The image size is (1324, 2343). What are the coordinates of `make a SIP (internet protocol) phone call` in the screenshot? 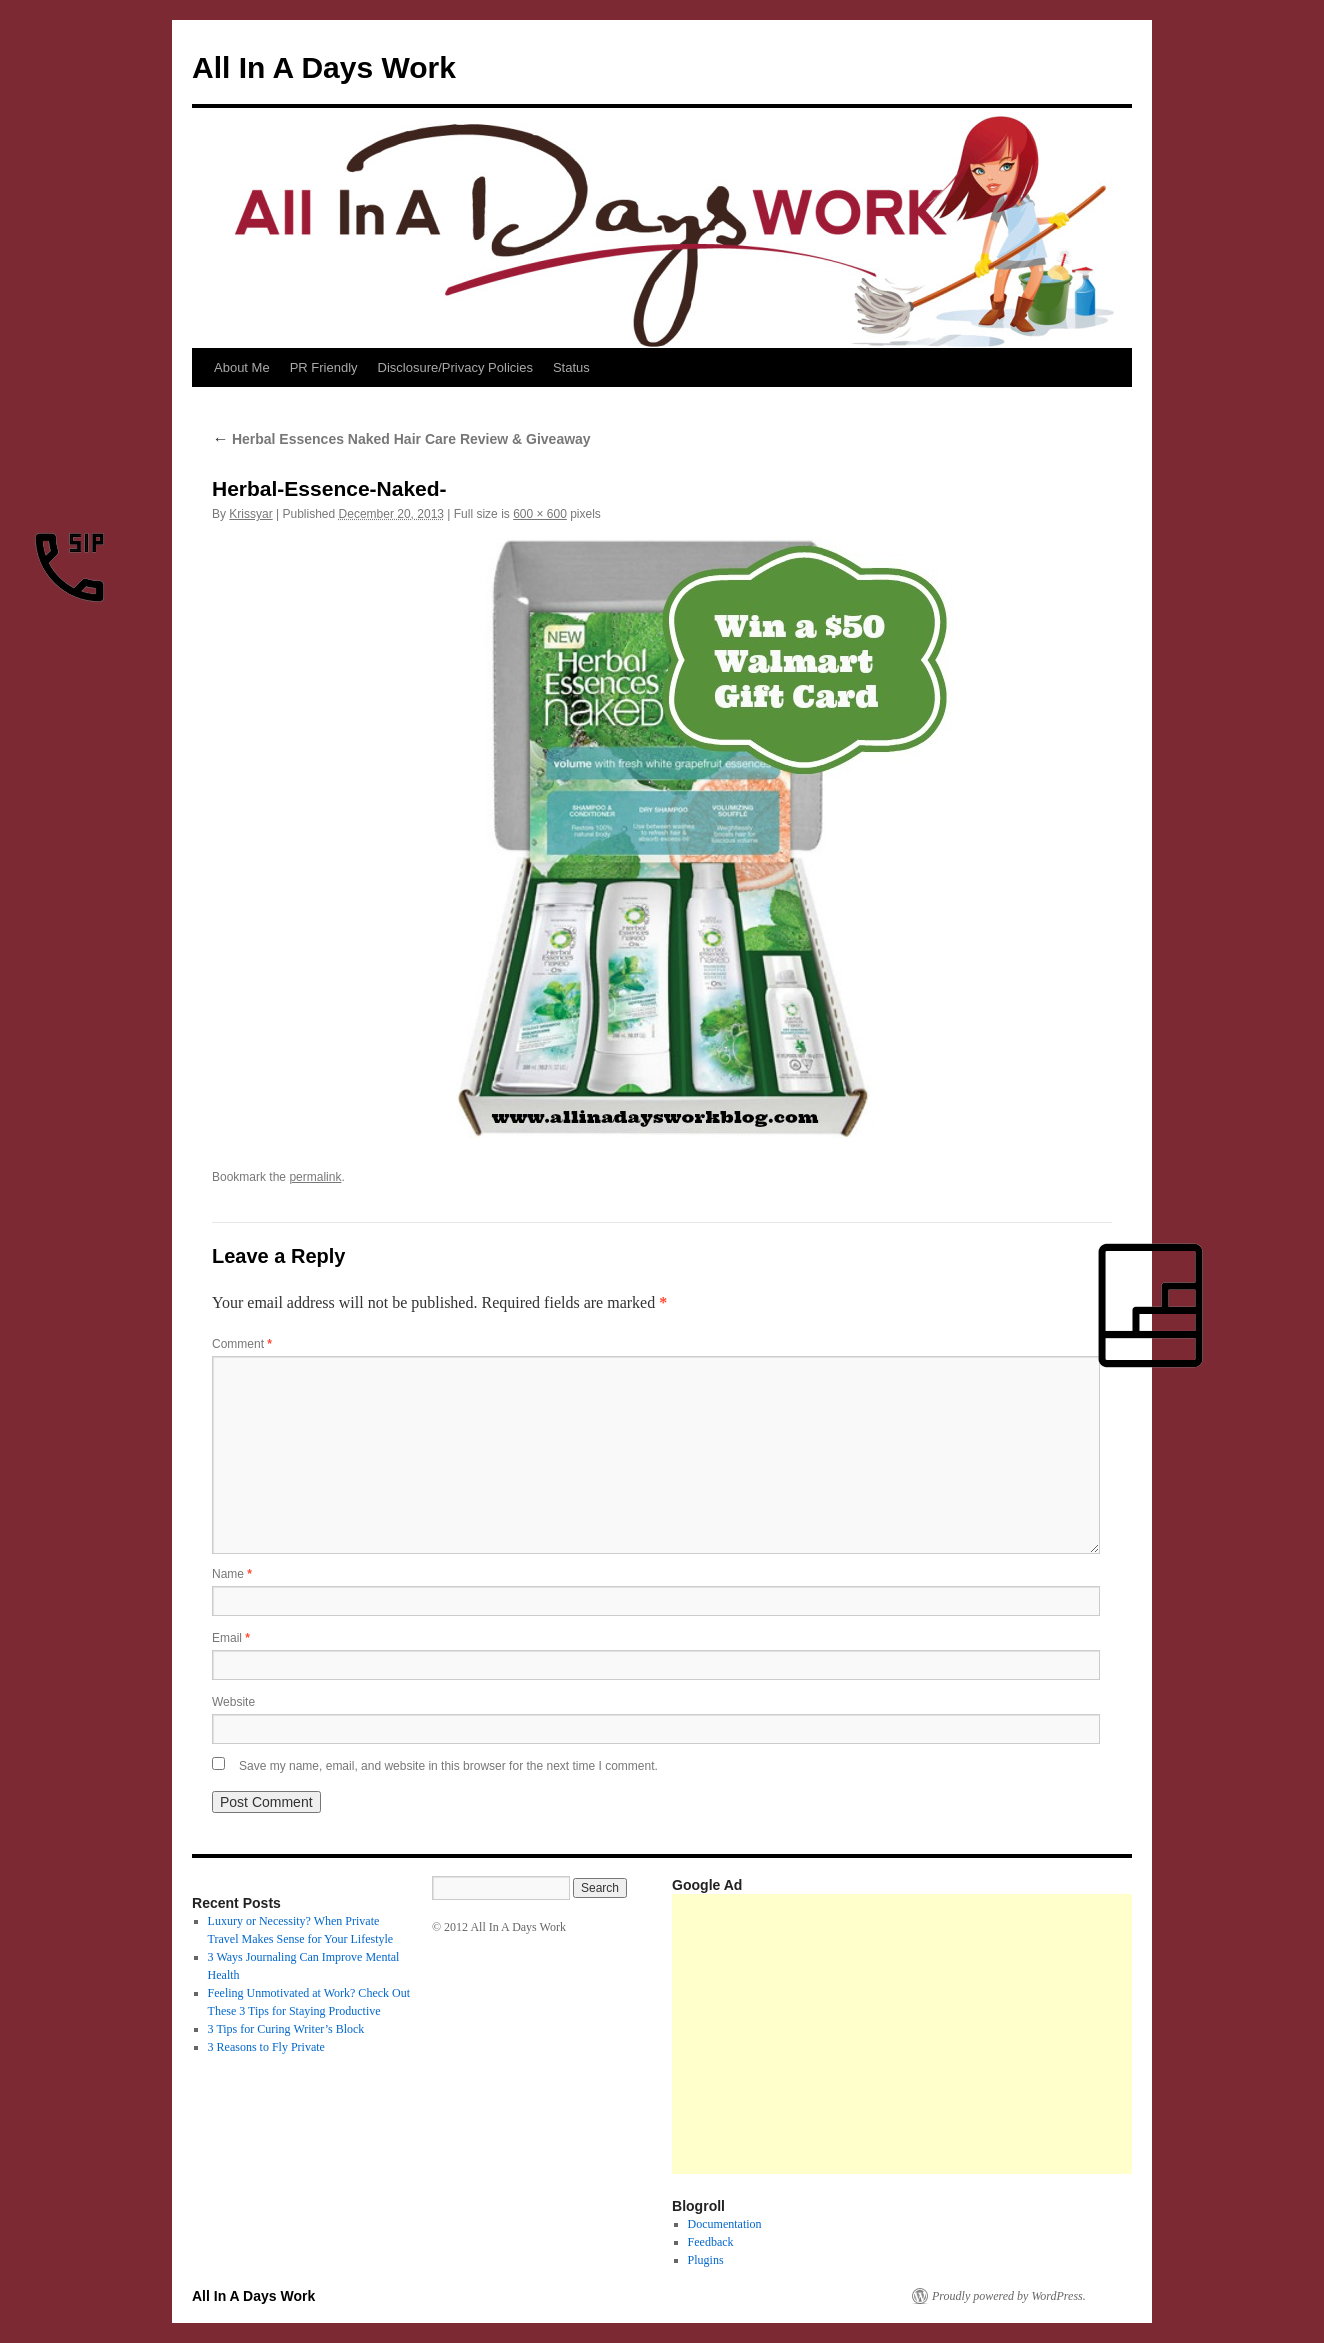 It's located at (69, 567).